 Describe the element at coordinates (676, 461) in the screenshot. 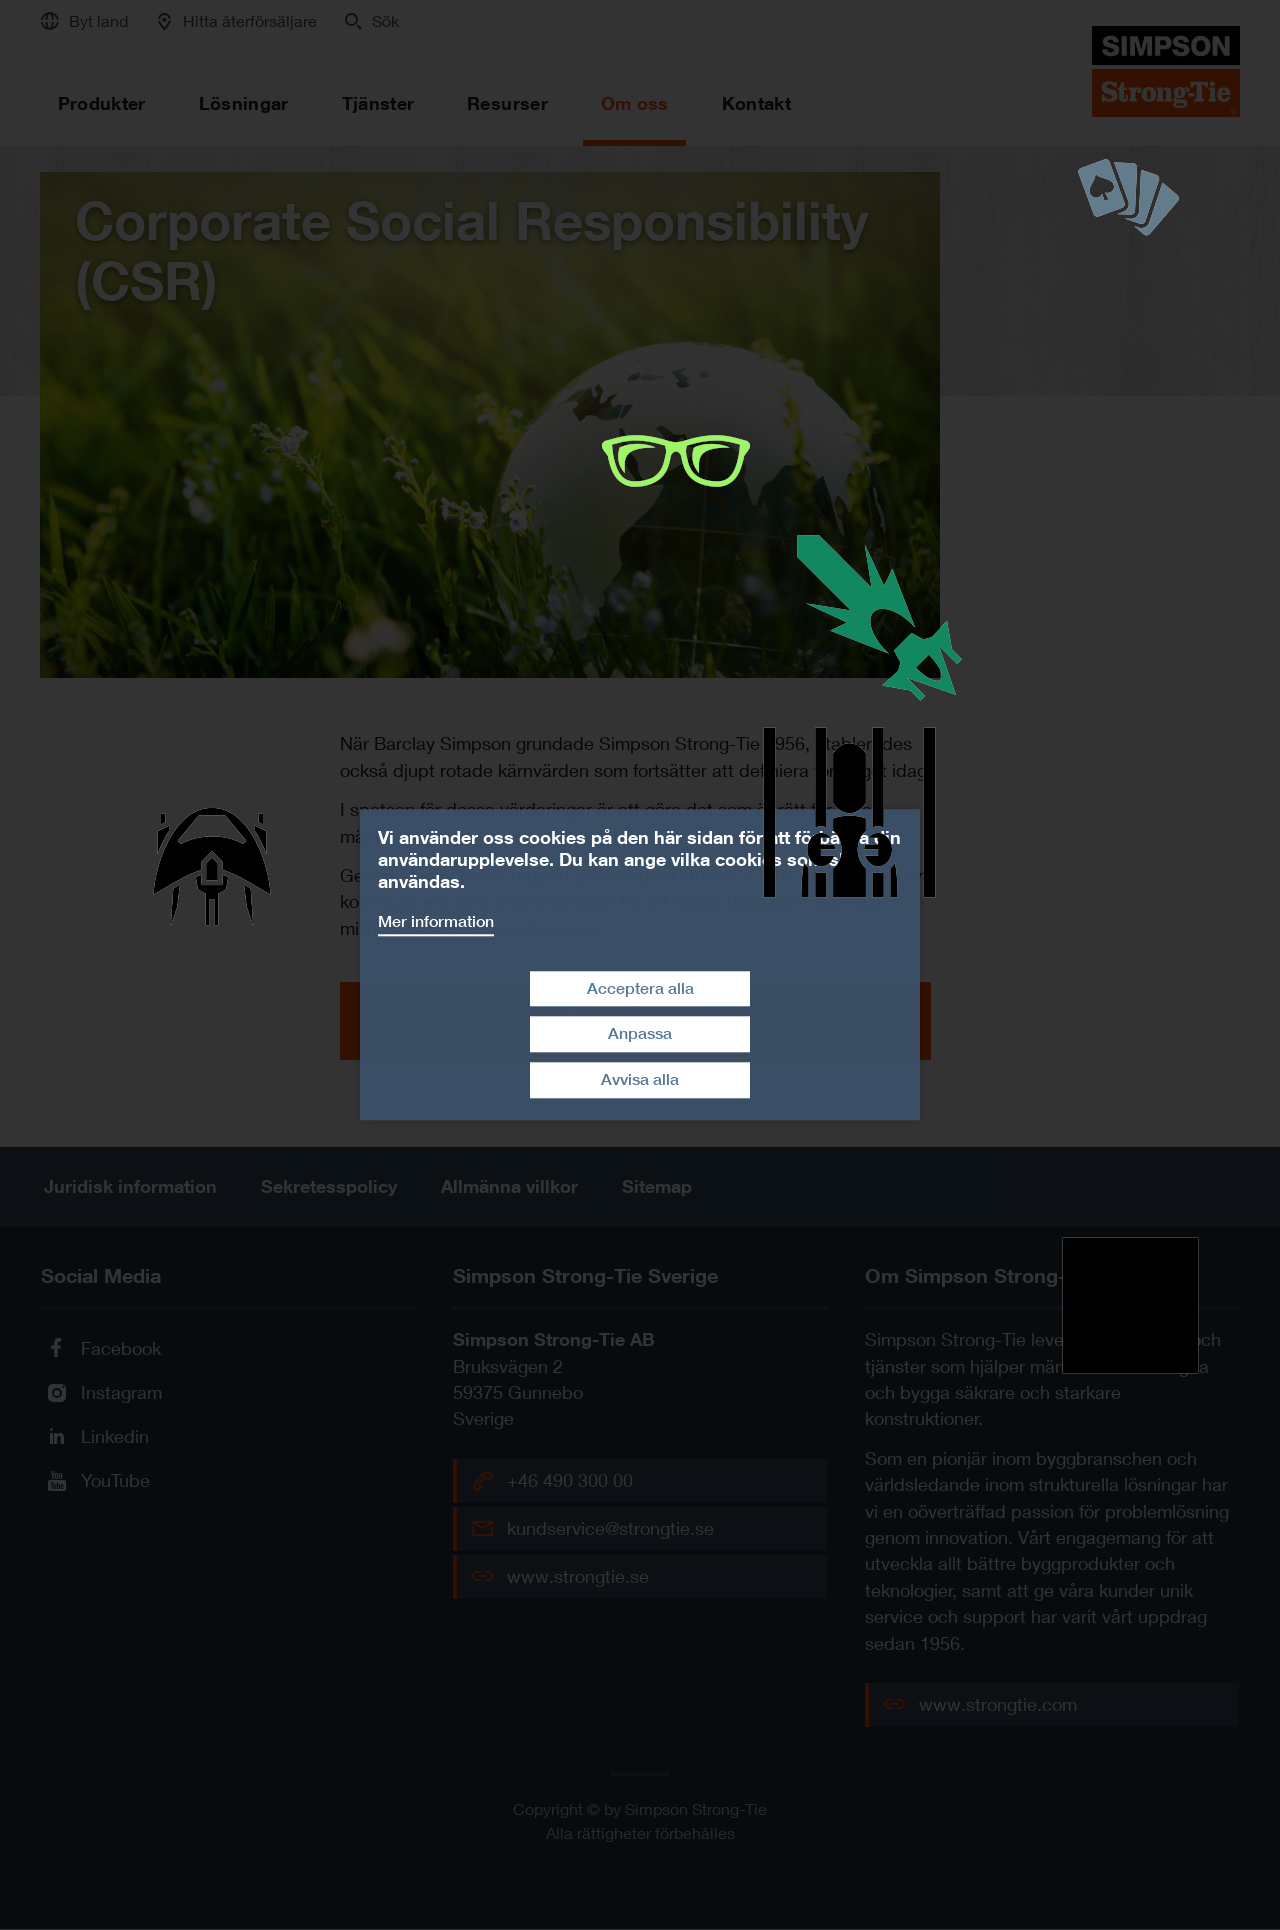

I see `toggle cool or casual style for avatar` at that location.